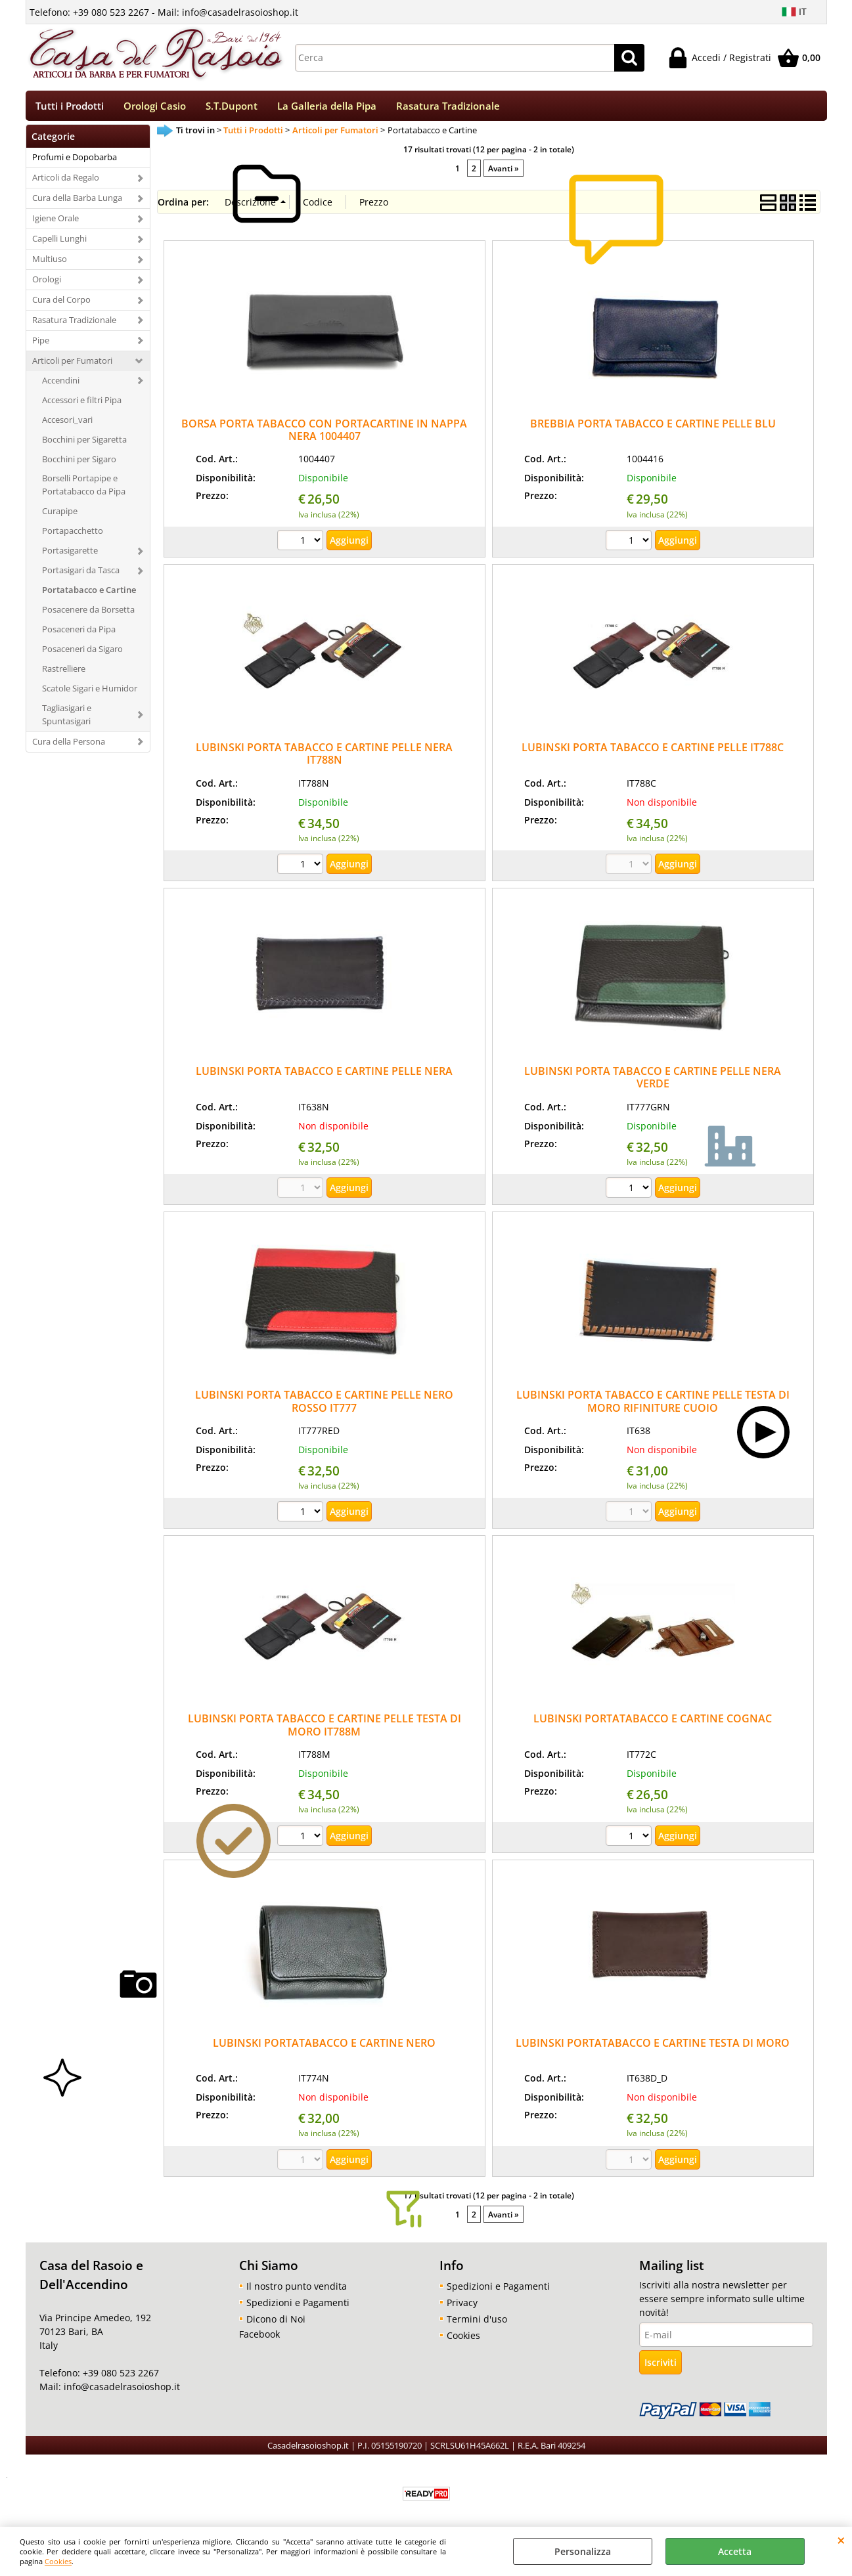  I want to click on indicates a completed or successful action, so click(233, 1841).